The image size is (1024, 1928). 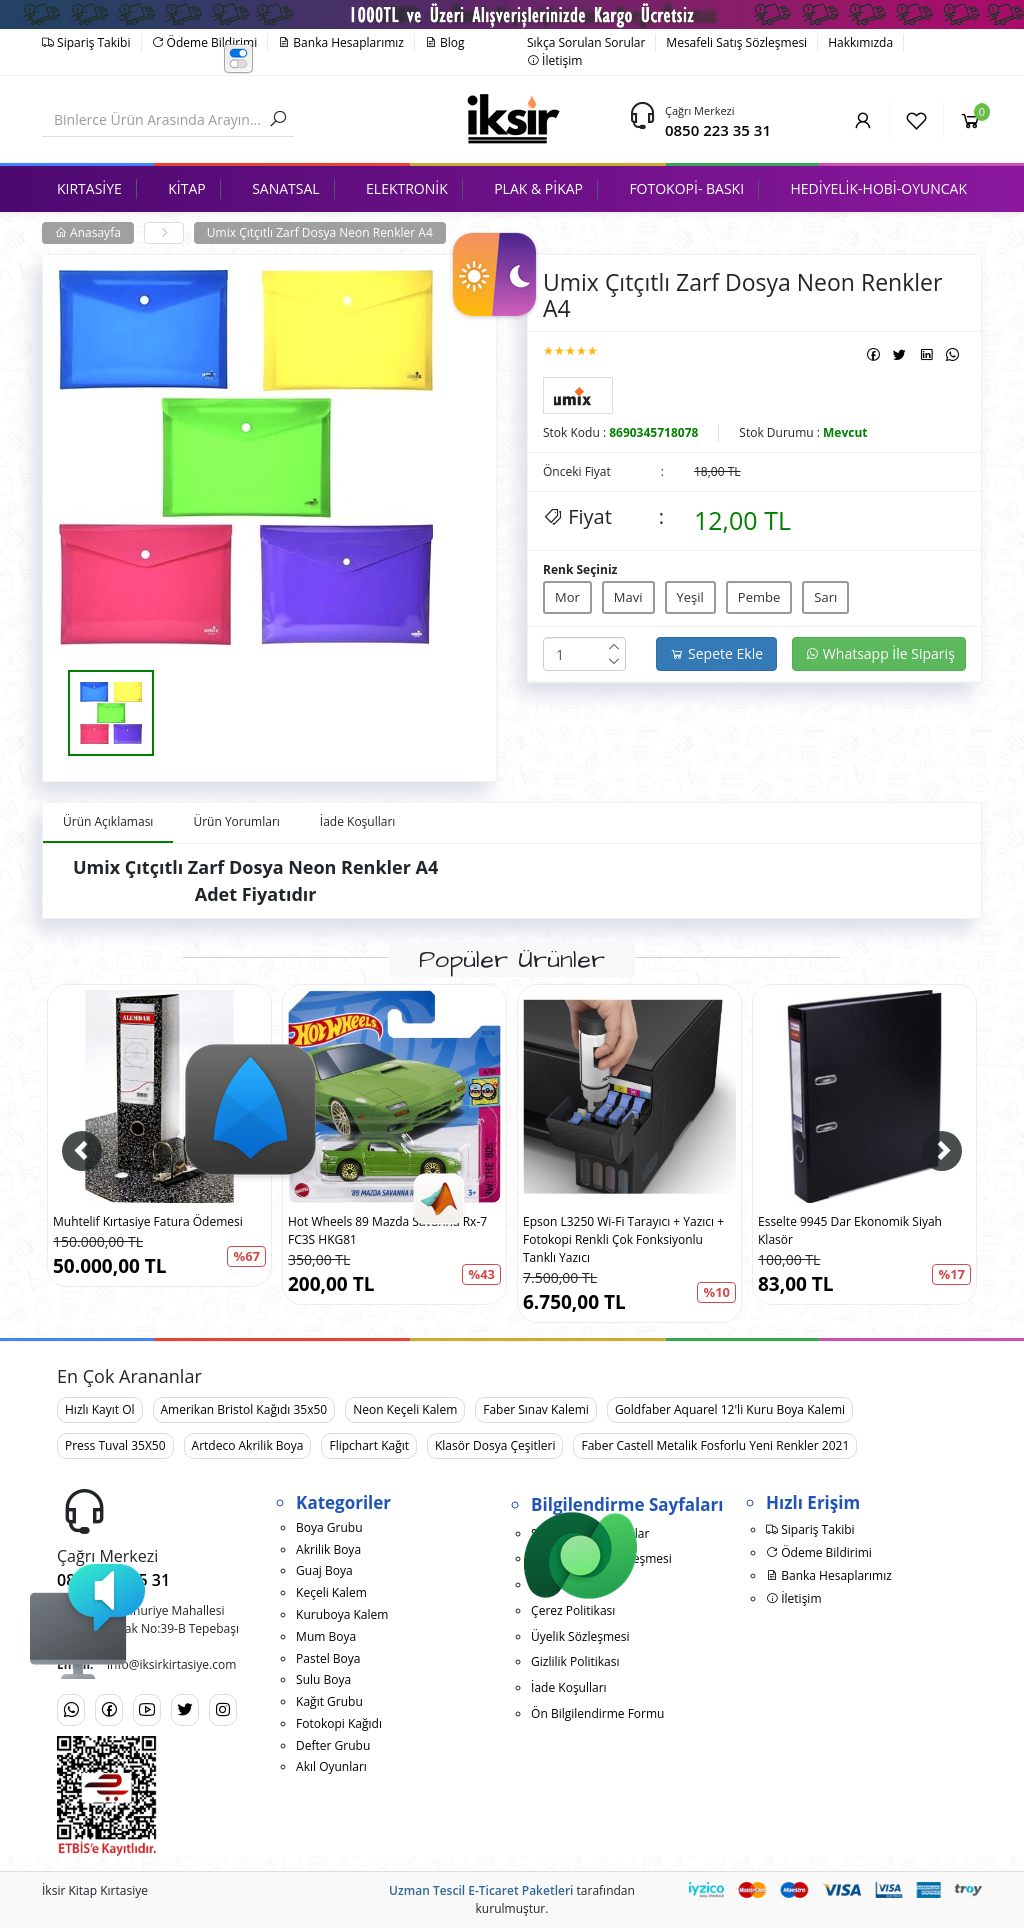 I want to click on open synfig animation studio, so click(x=250, y=1109).